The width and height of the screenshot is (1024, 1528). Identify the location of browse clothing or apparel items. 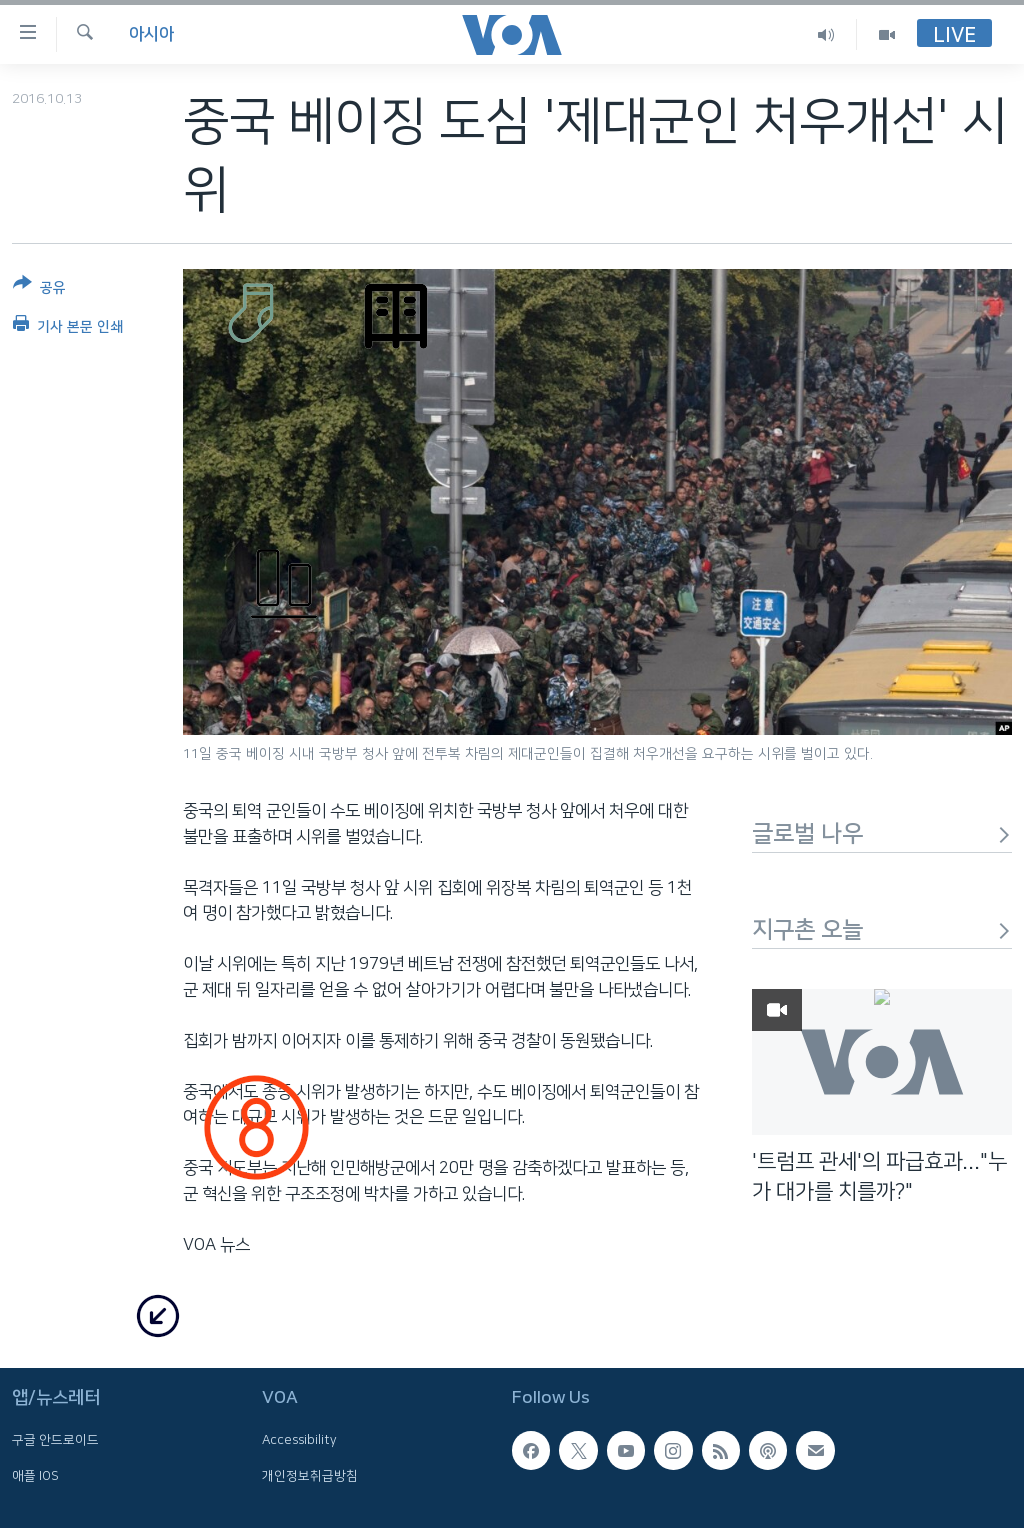
(253, 312).